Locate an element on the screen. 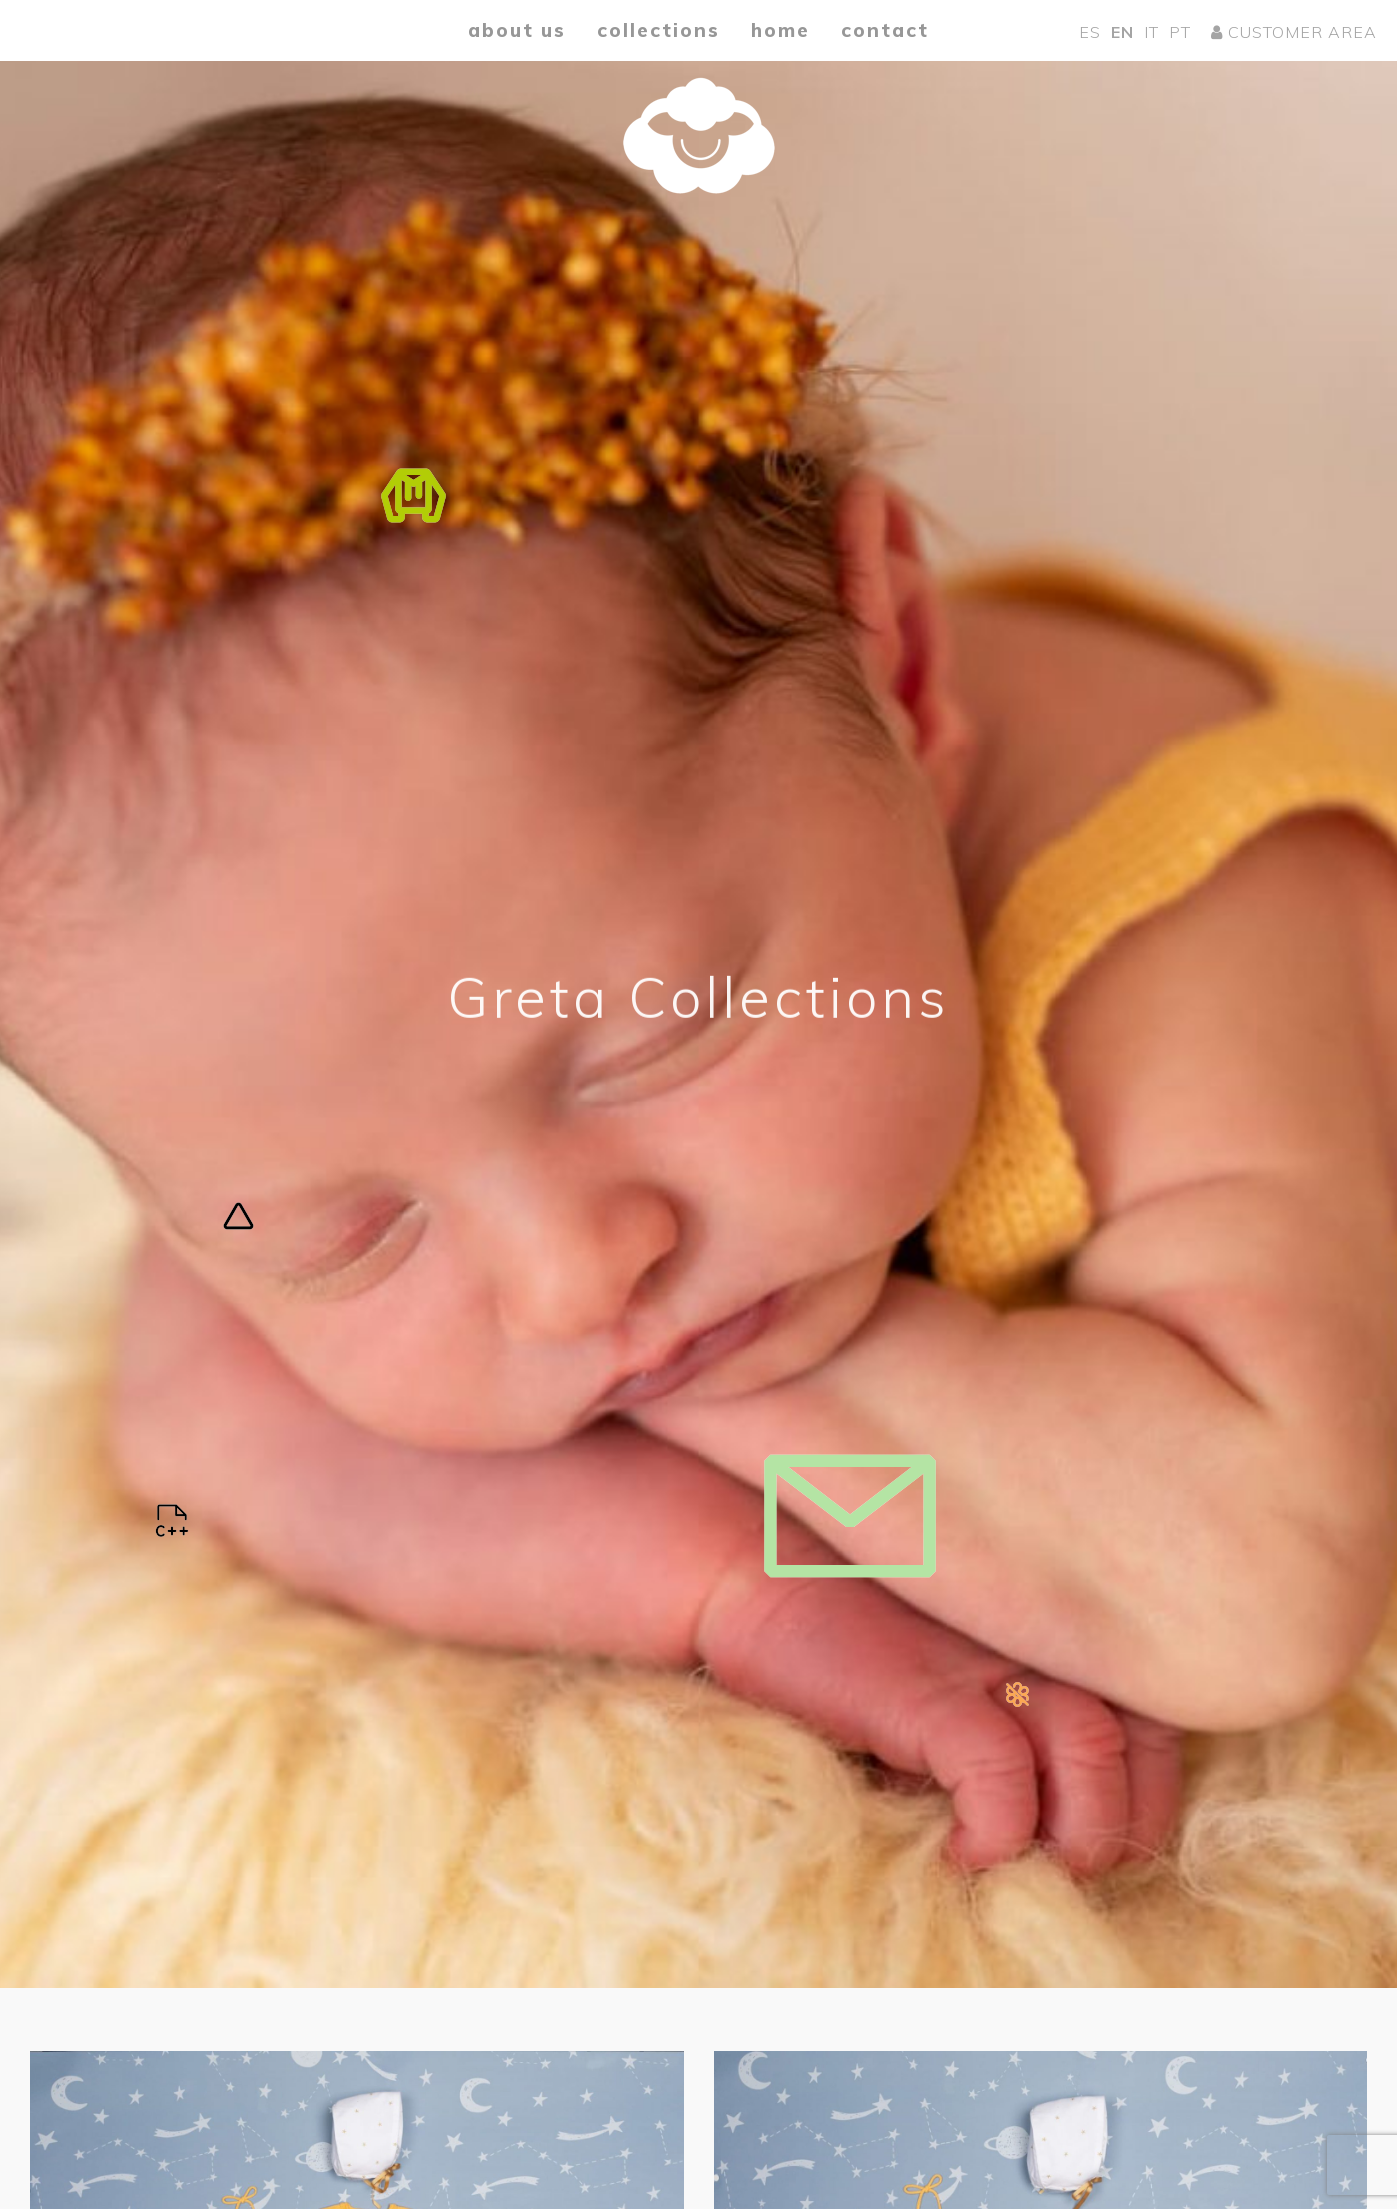  indicates a warning or caution state is located at coordinates (238, 1216).